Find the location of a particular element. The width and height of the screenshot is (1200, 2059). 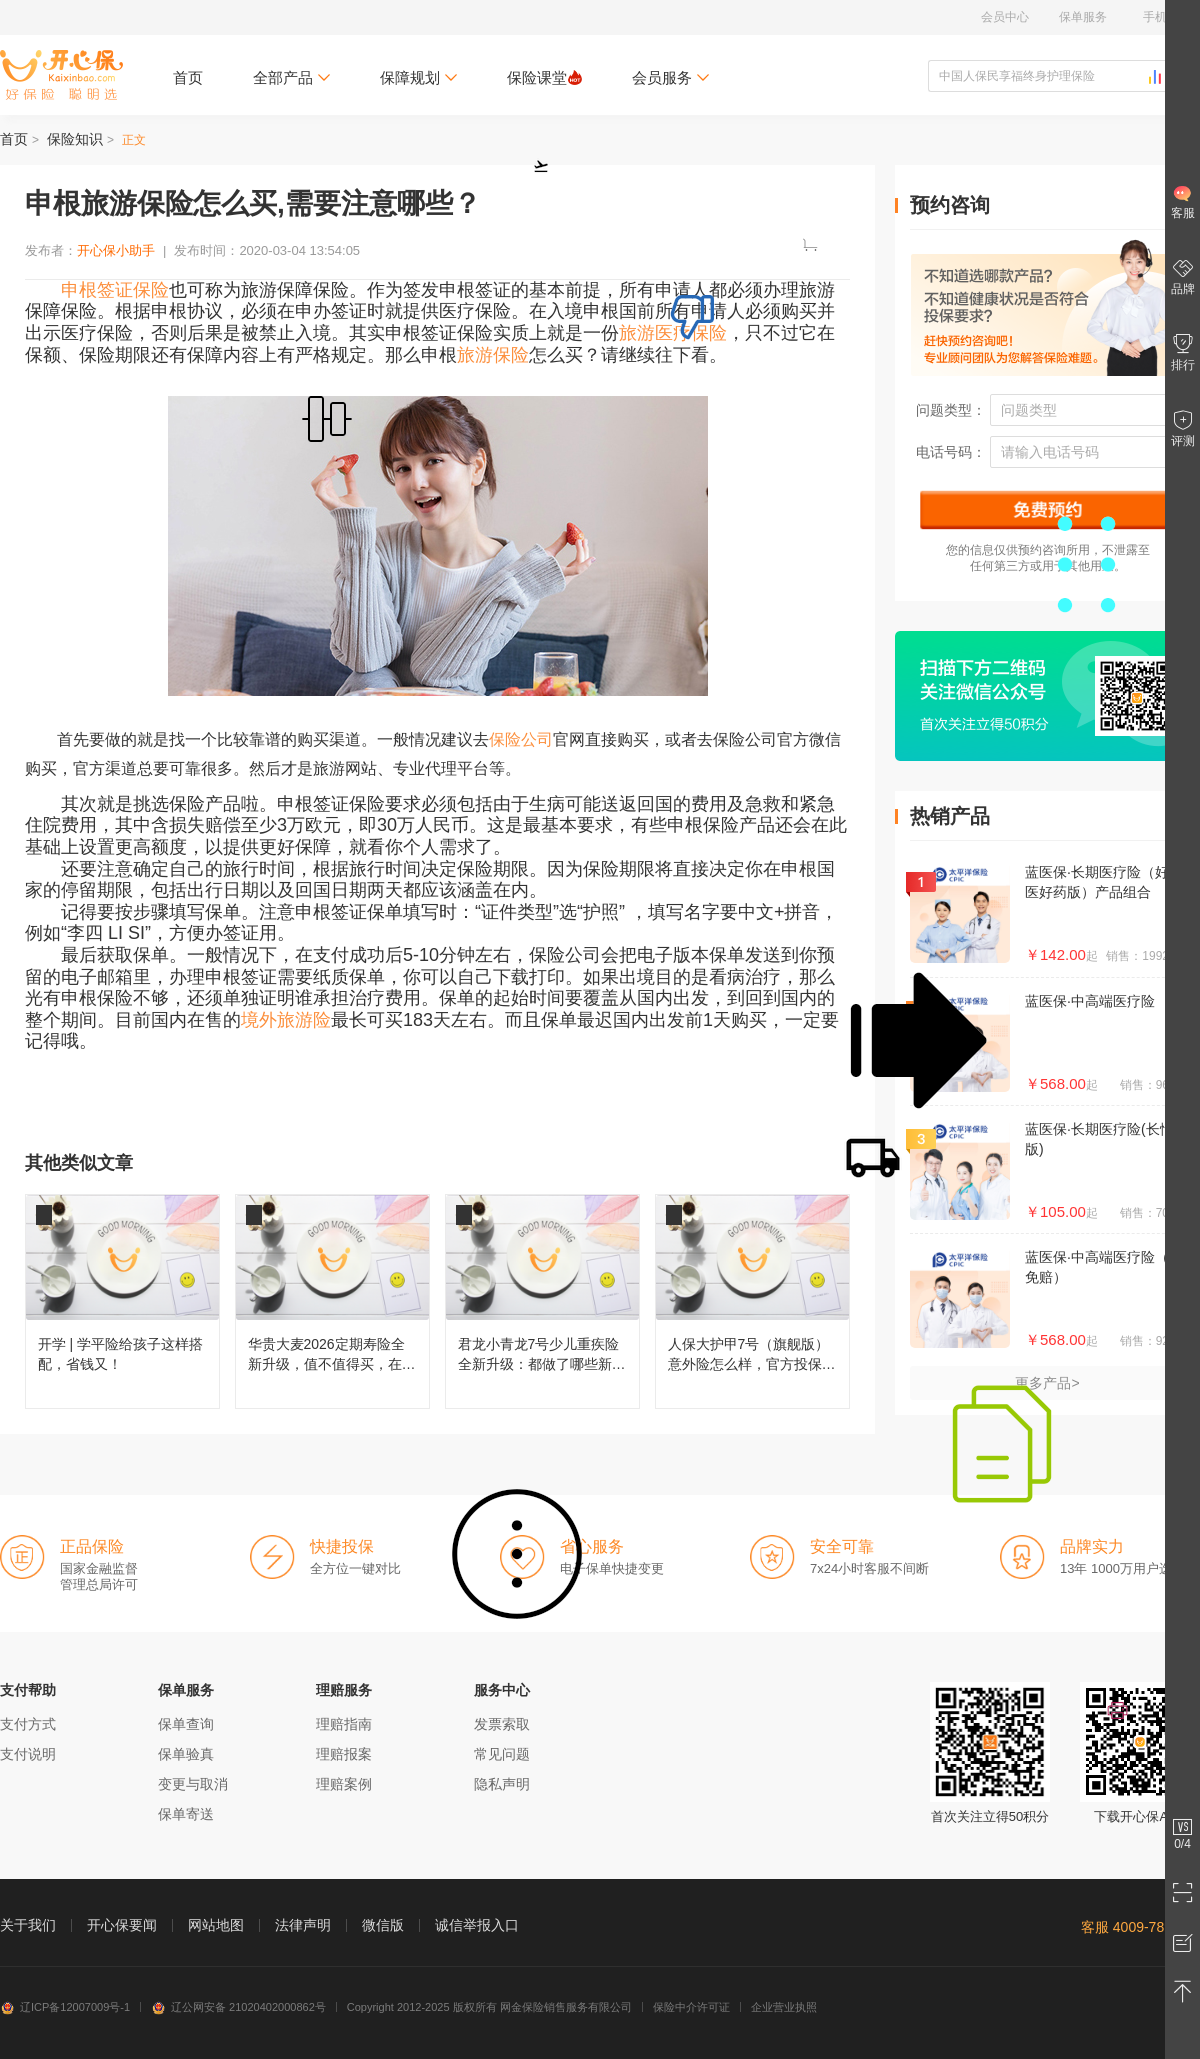

proceed to the next step is located at coordinates (913, 1040).